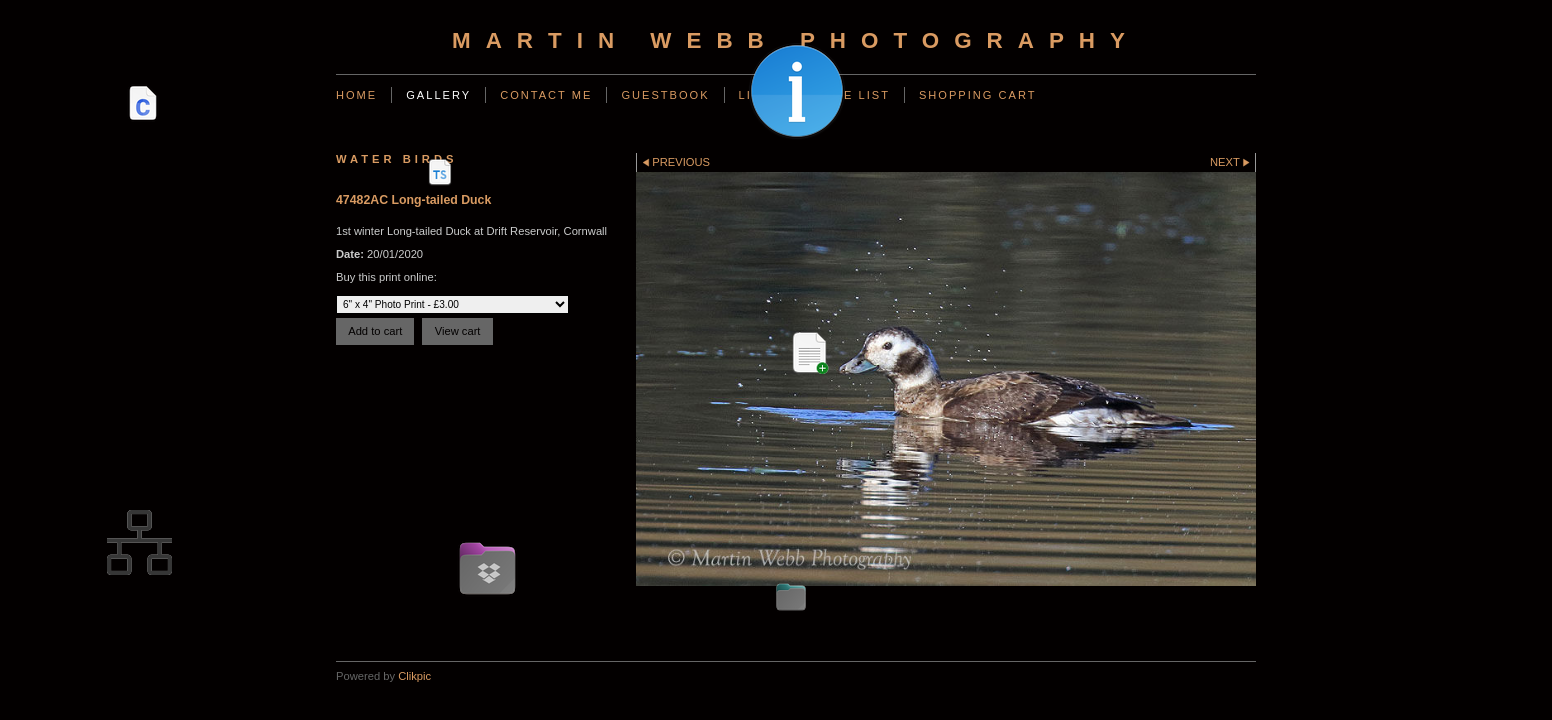 The width and height of the screenshot is (1552, 720). What do you see at coordinates (791, 597) in the screenshot?
I see `open folder to view contents` at bounding box center [791, 597].